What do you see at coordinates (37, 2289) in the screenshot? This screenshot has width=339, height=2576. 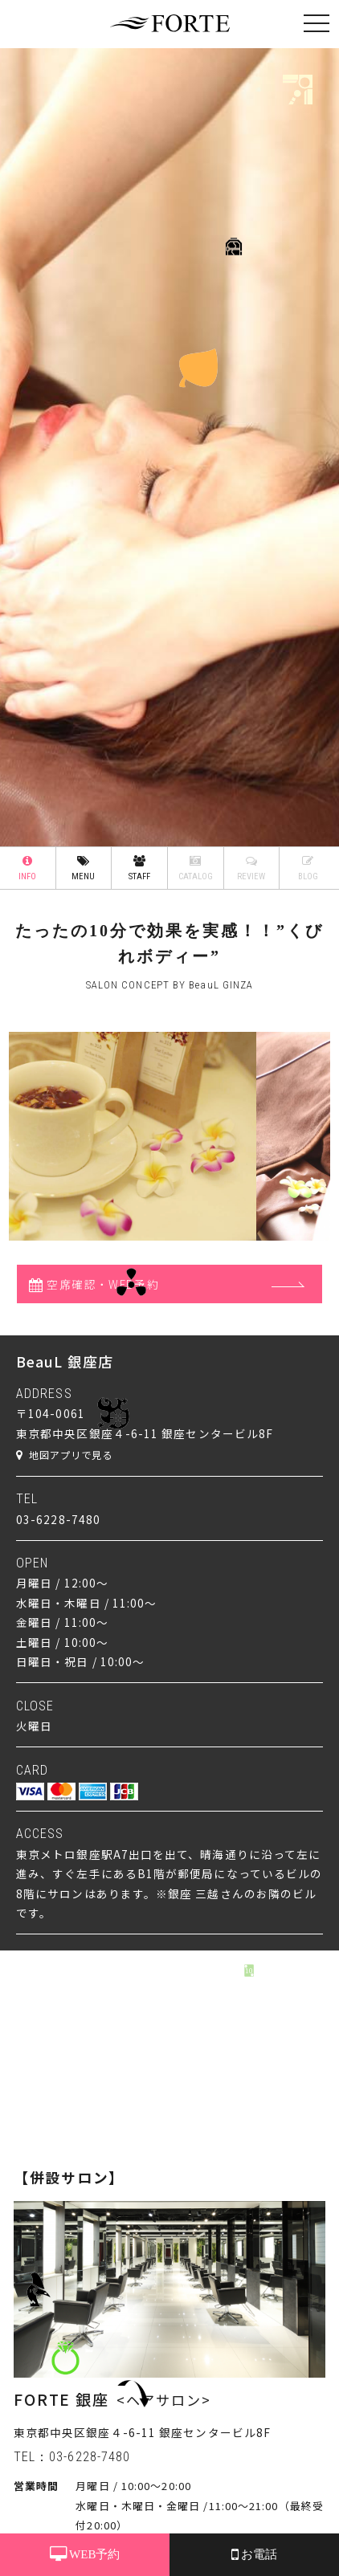 I see `cassowary bird icon for wildlife or nature app` at bounding box center [37, 2289].